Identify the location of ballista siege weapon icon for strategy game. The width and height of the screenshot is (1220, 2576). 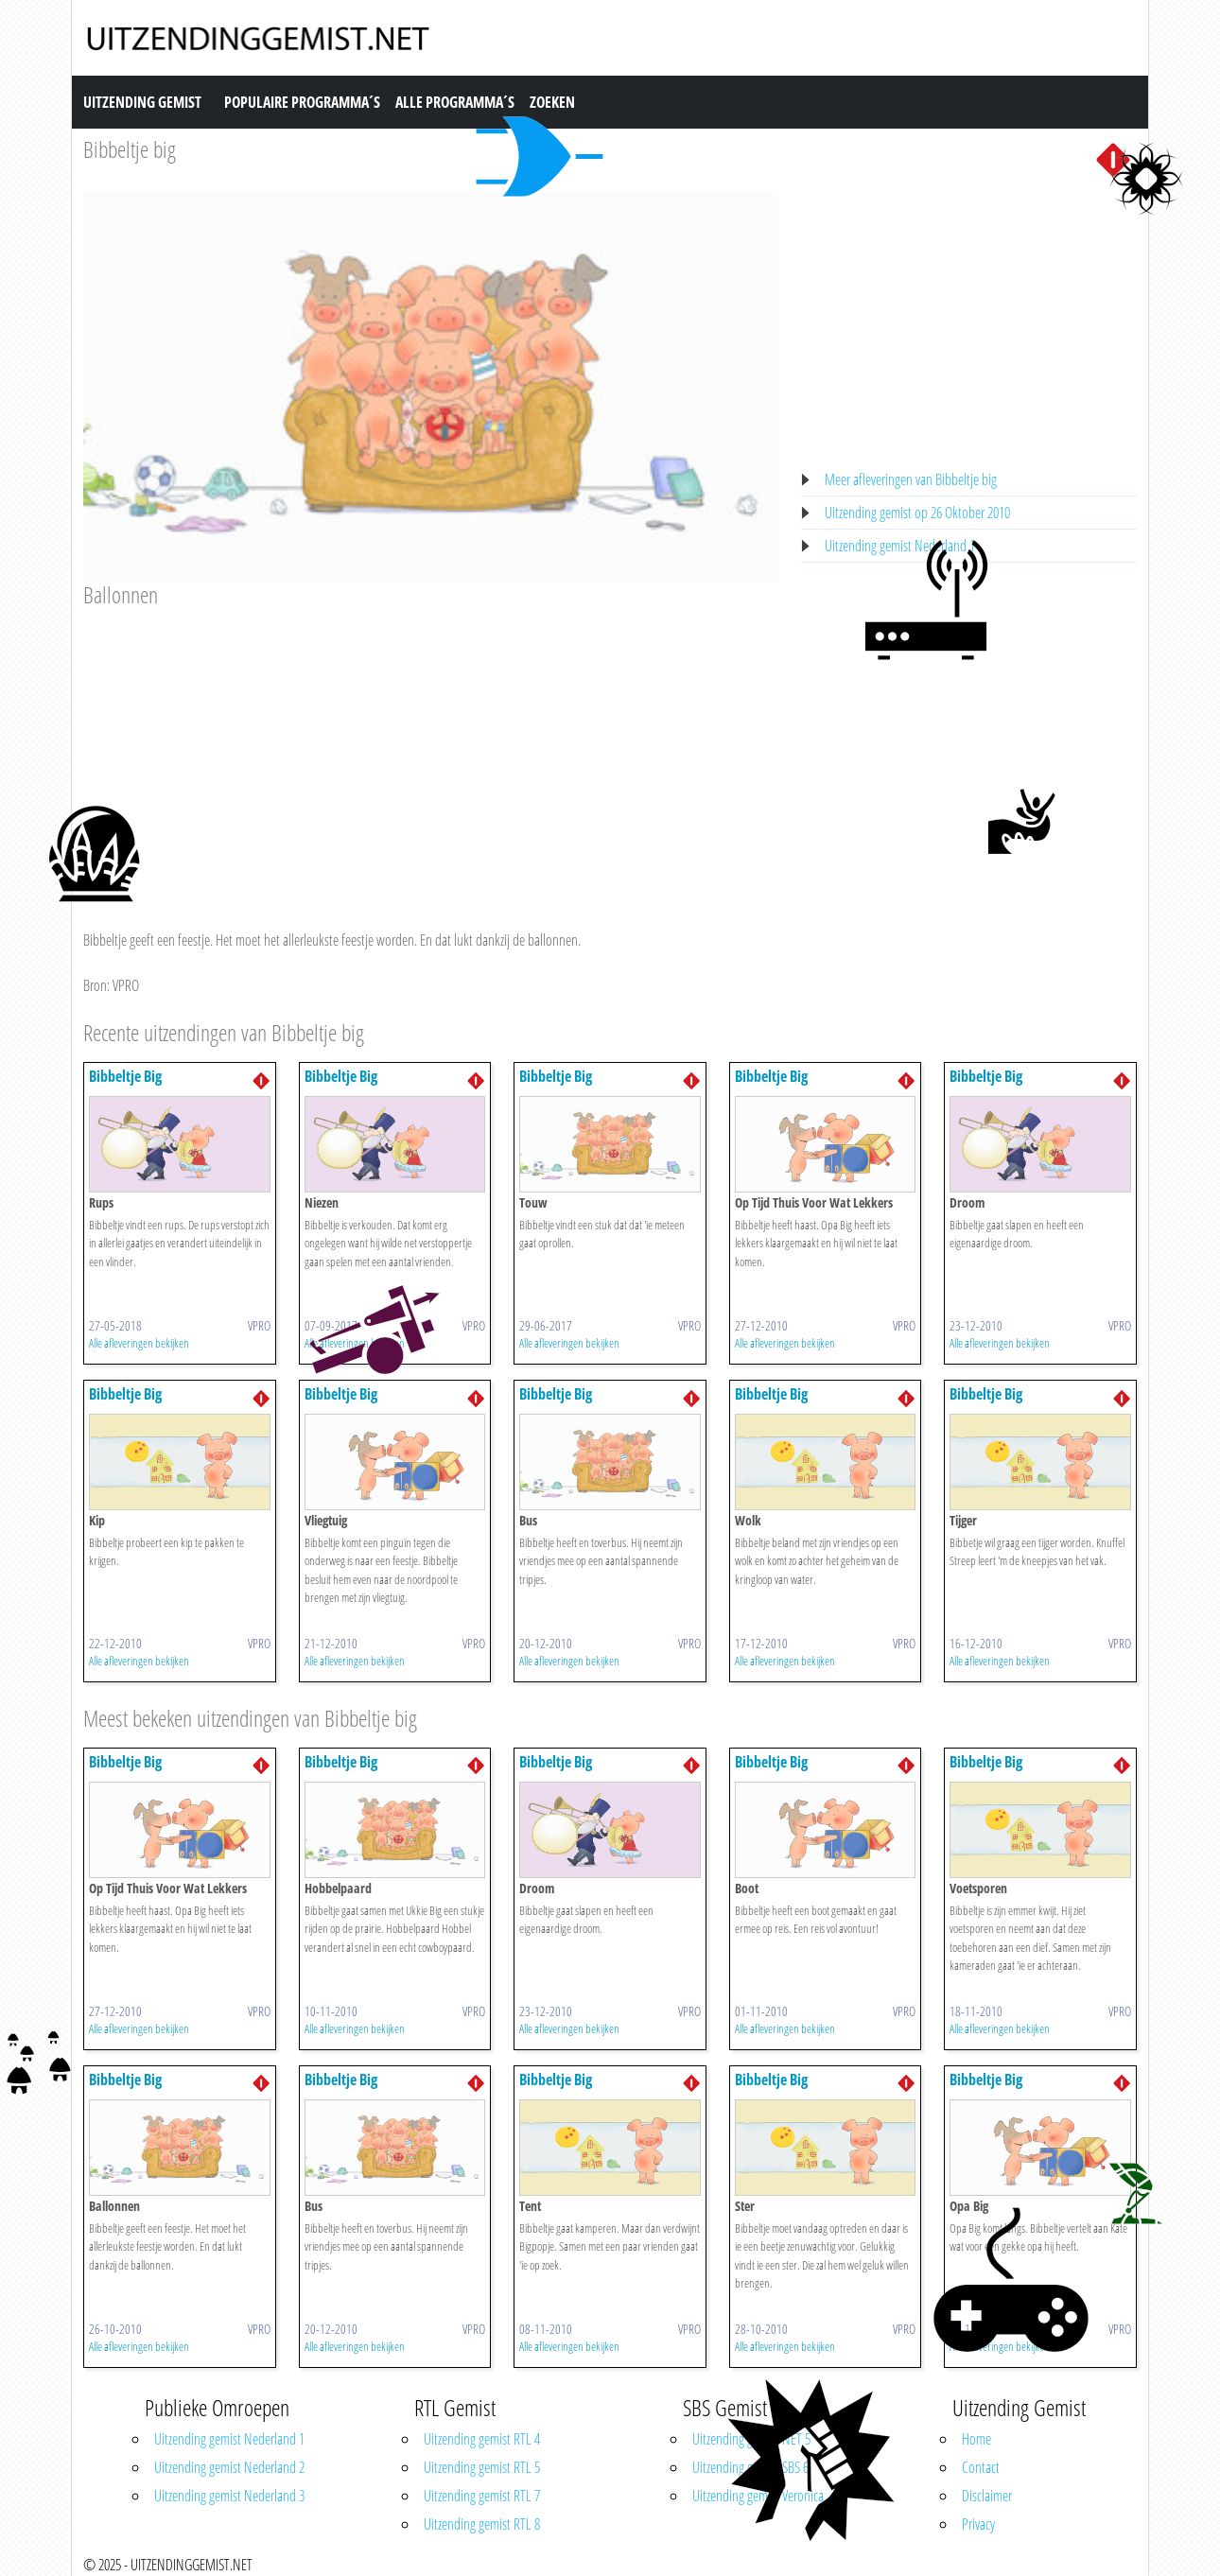
(375, 1330).